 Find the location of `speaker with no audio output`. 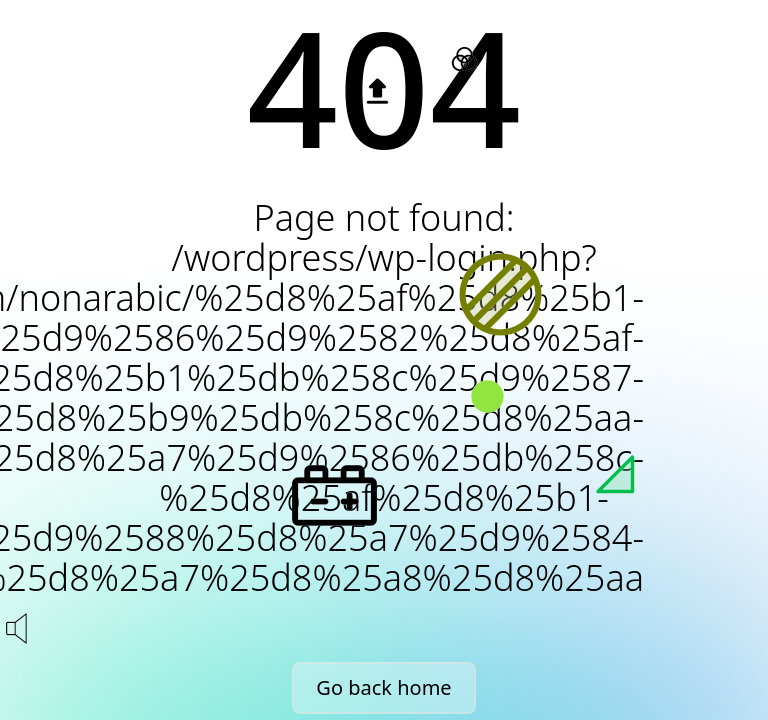

speaker with no audio output is located at coordinates (22, 628).